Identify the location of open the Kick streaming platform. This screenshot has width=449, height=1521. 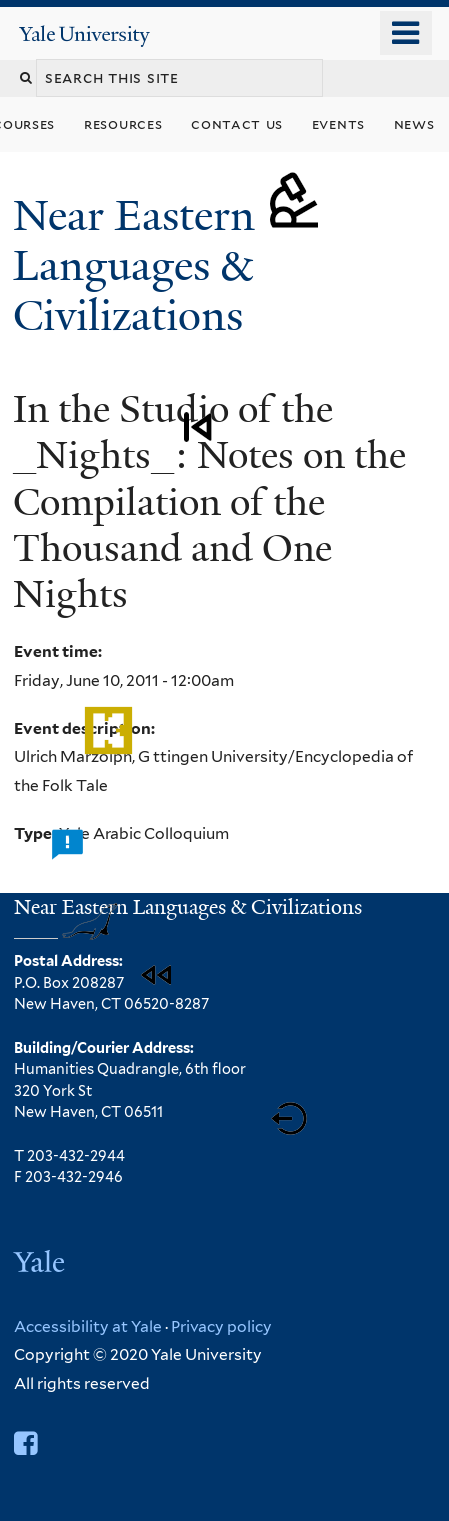
(108, 730).